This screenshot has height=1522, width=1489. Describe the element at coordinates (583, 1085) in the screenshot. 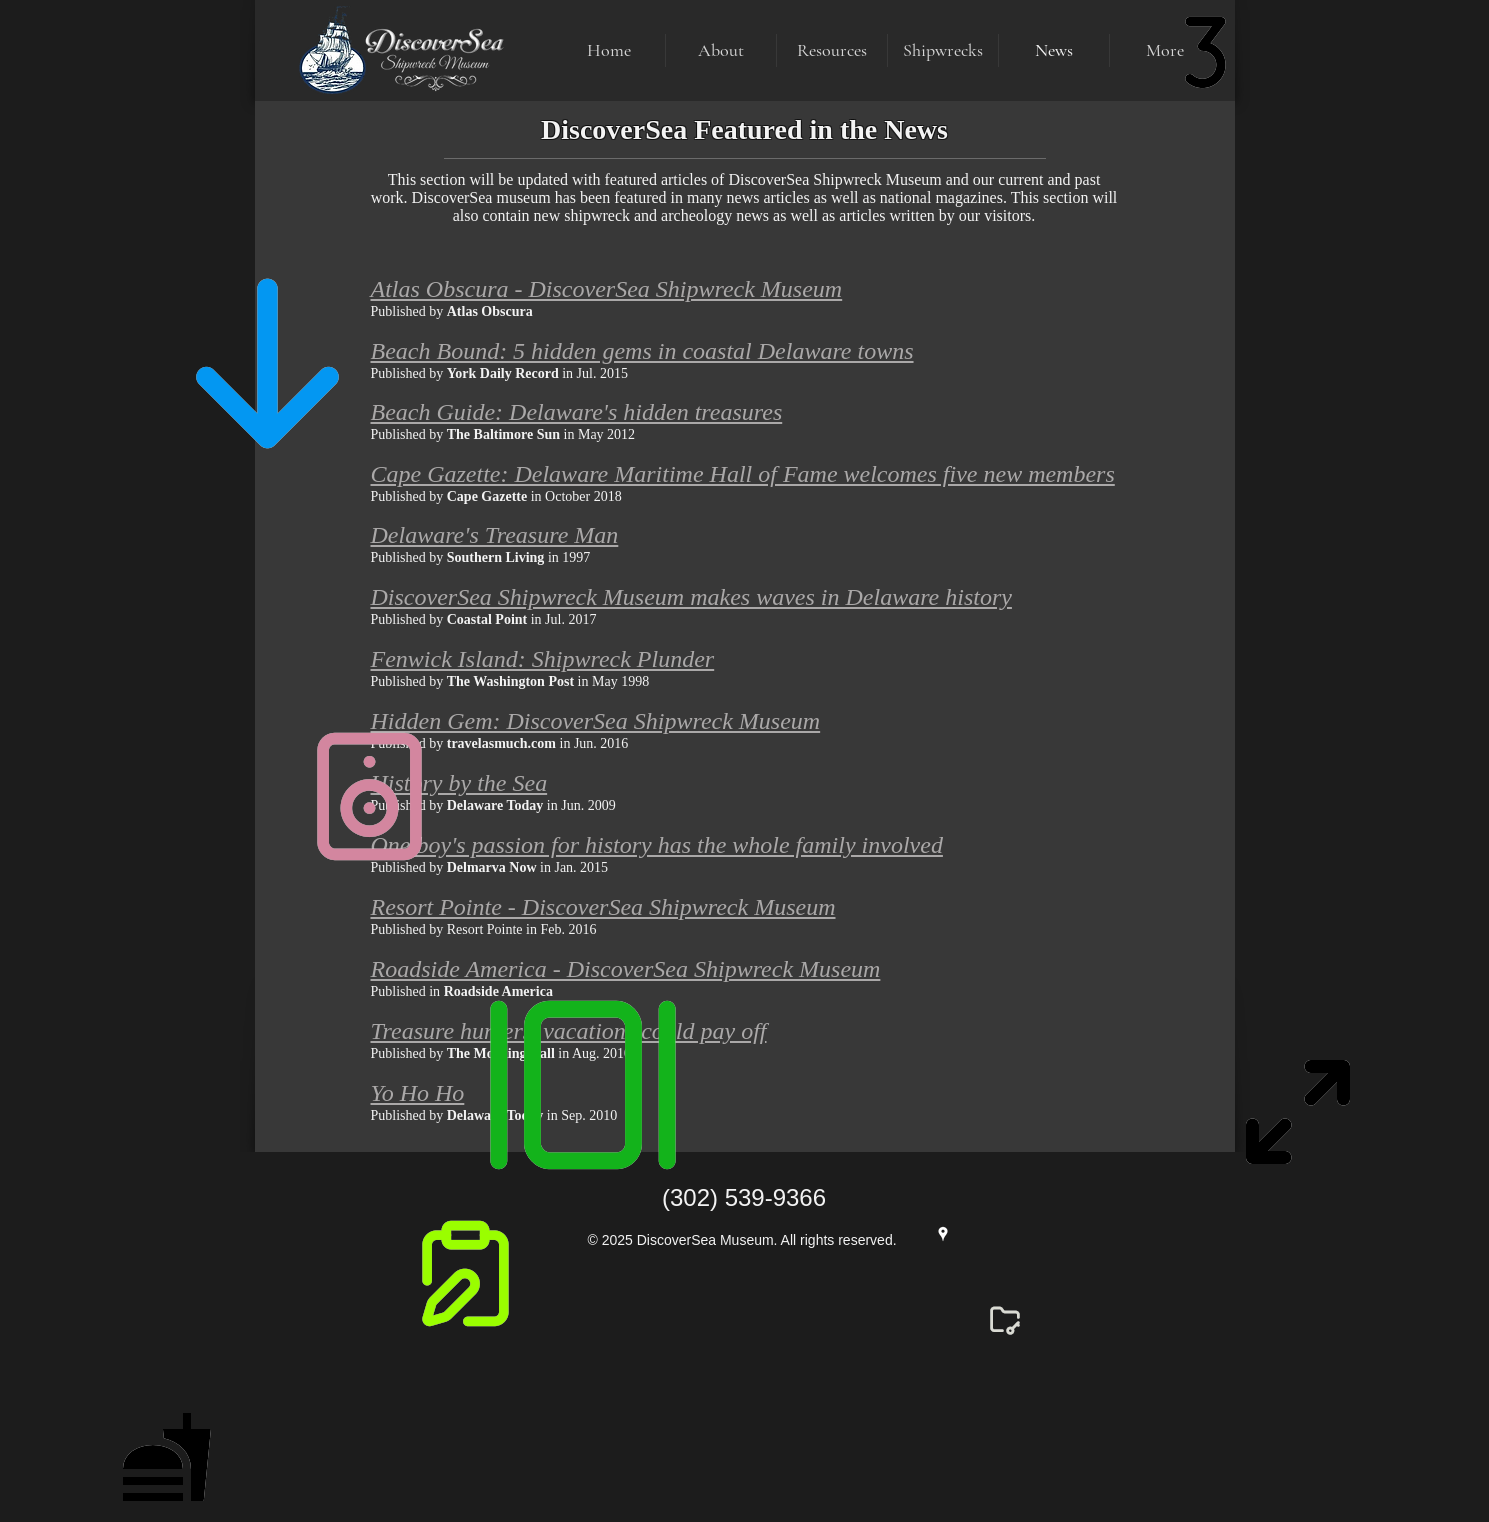

I see `browse images in horizontal gallery view` at that location.